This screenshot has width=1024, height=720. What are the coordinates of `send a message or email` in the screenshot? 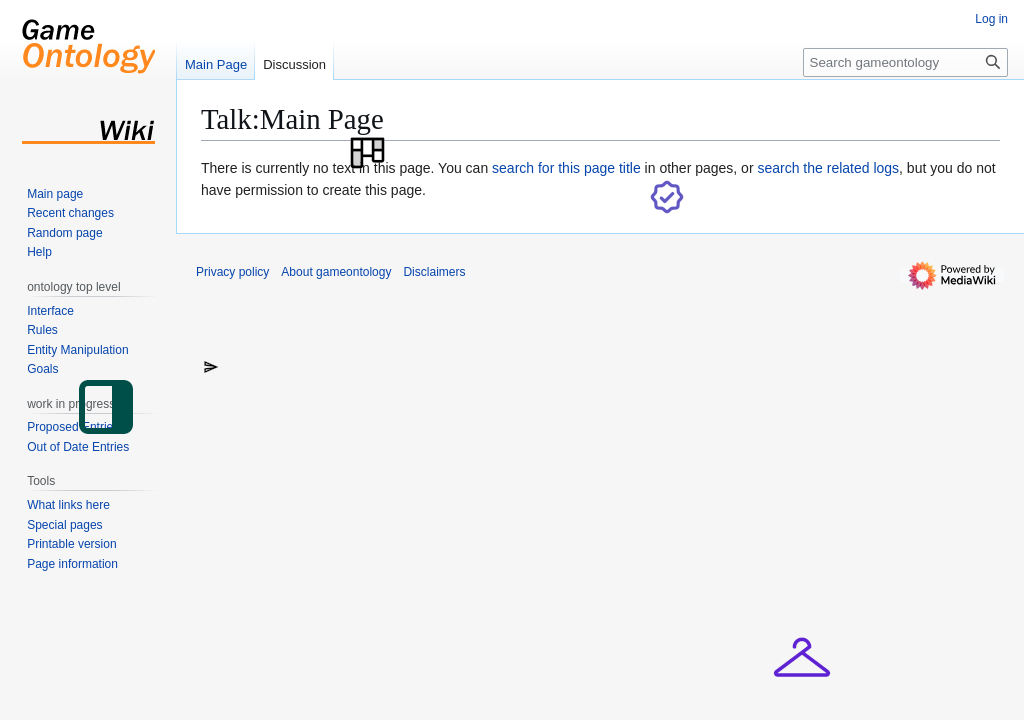 It's located at (211, 367).